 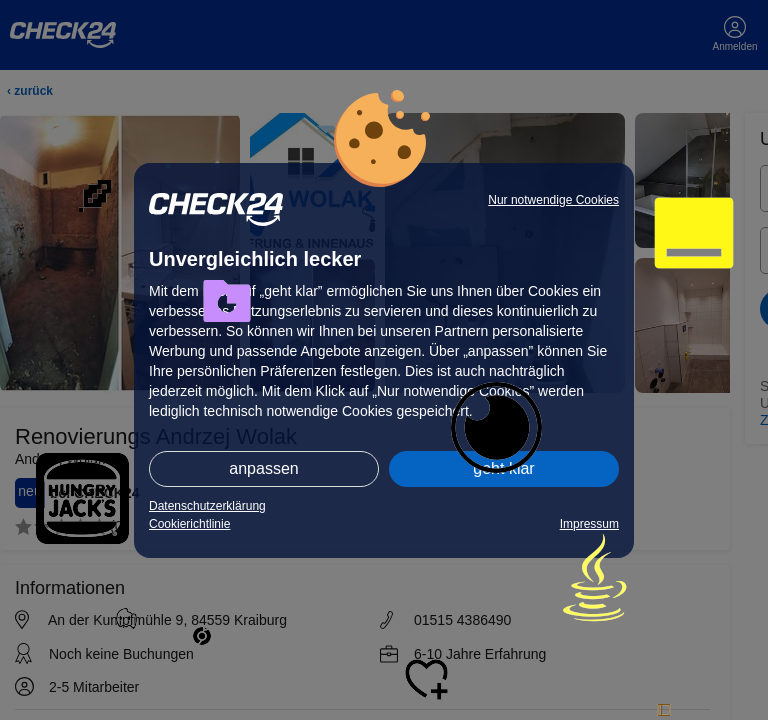 I want to click on open insomnia api client, so click(x=496, y=427).